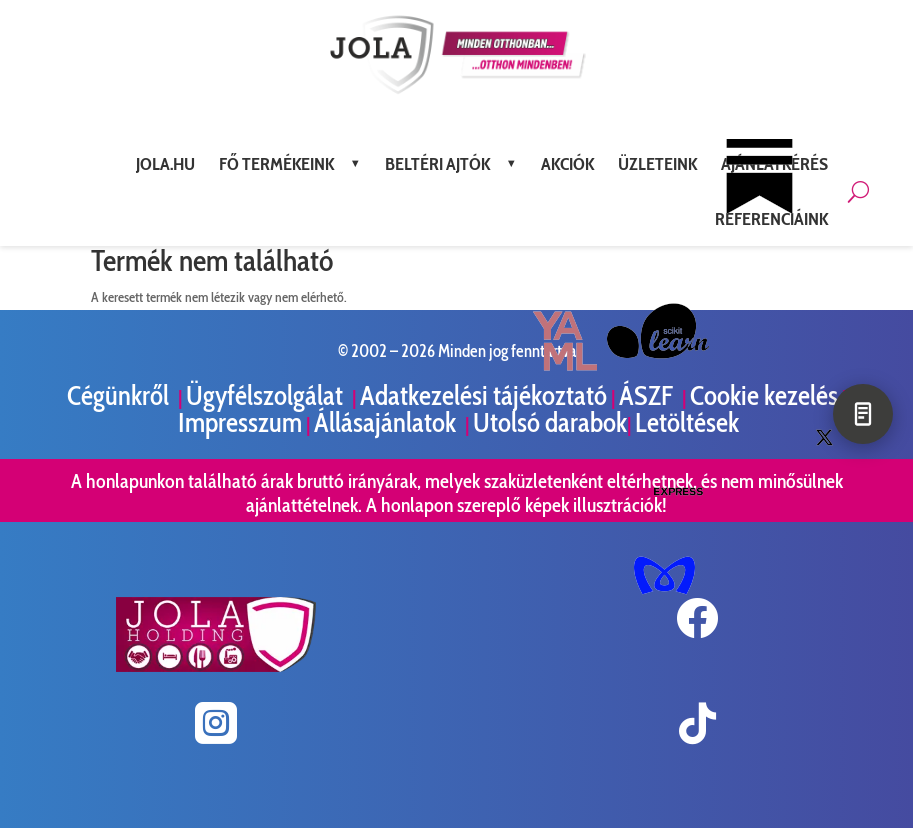 This screenshot has width=913, height=828. What do you see at coordinates (658, 331) in the screenshot?
I see `scikit-learn machine learning library logo` at bounding box center [658, 331].